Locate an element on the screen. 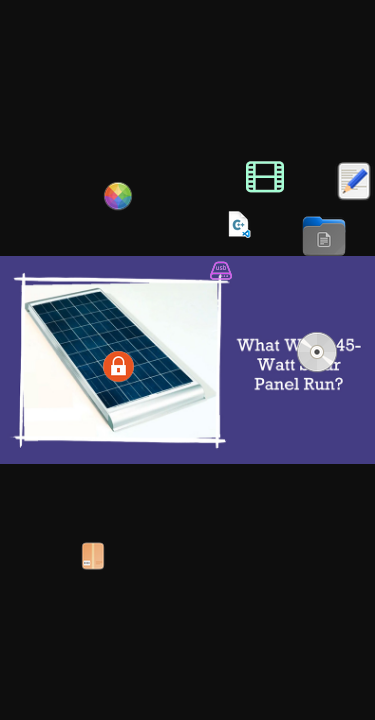 The image size is (375, 720). access color management settings is located at coordinates (118, 196).